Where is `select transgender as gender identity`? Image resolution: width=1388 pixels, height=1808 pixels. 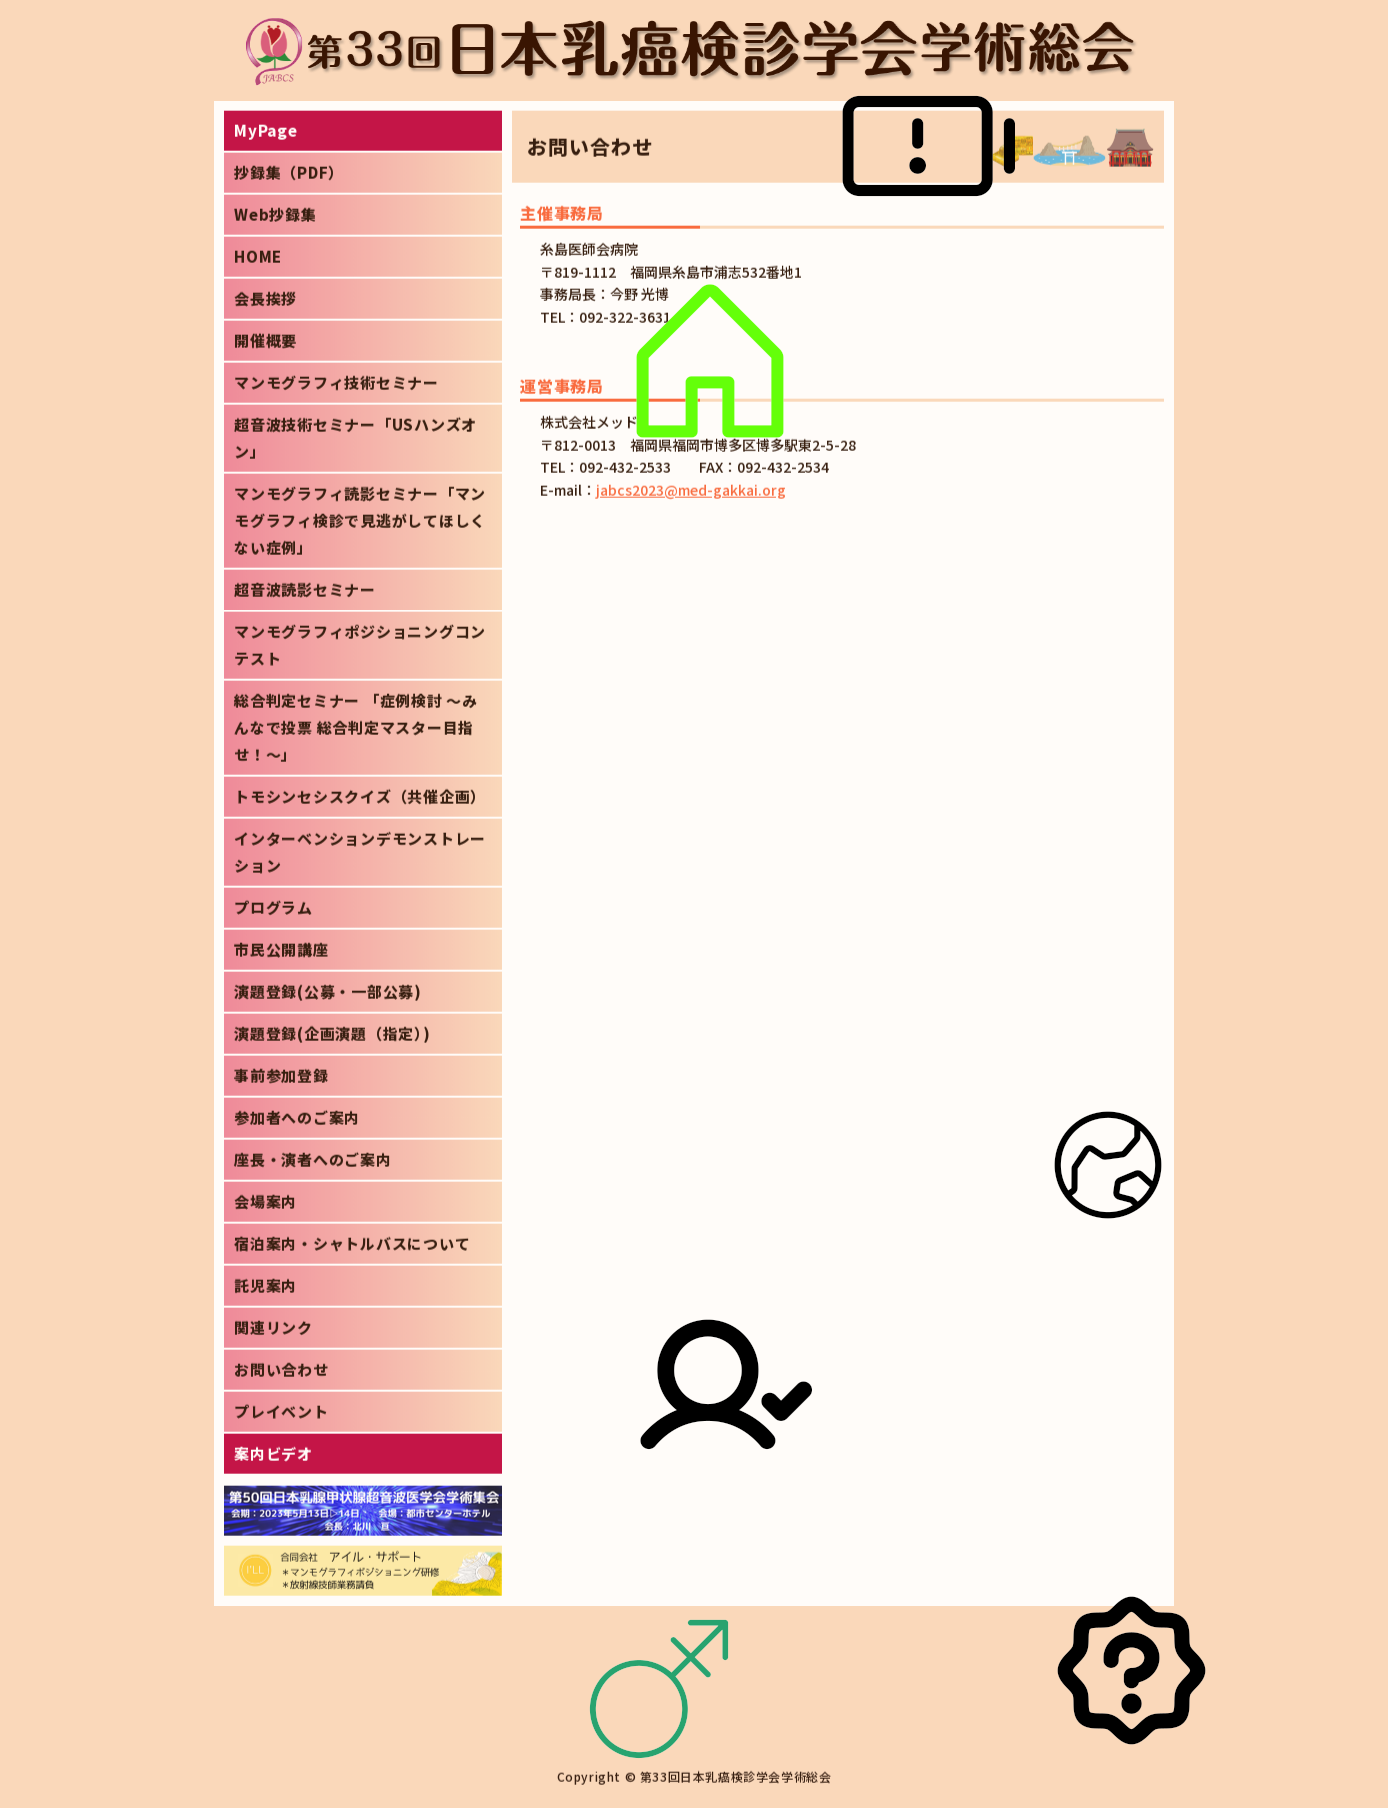 select transgender as gender identity is located at coordinates (662, 1686).